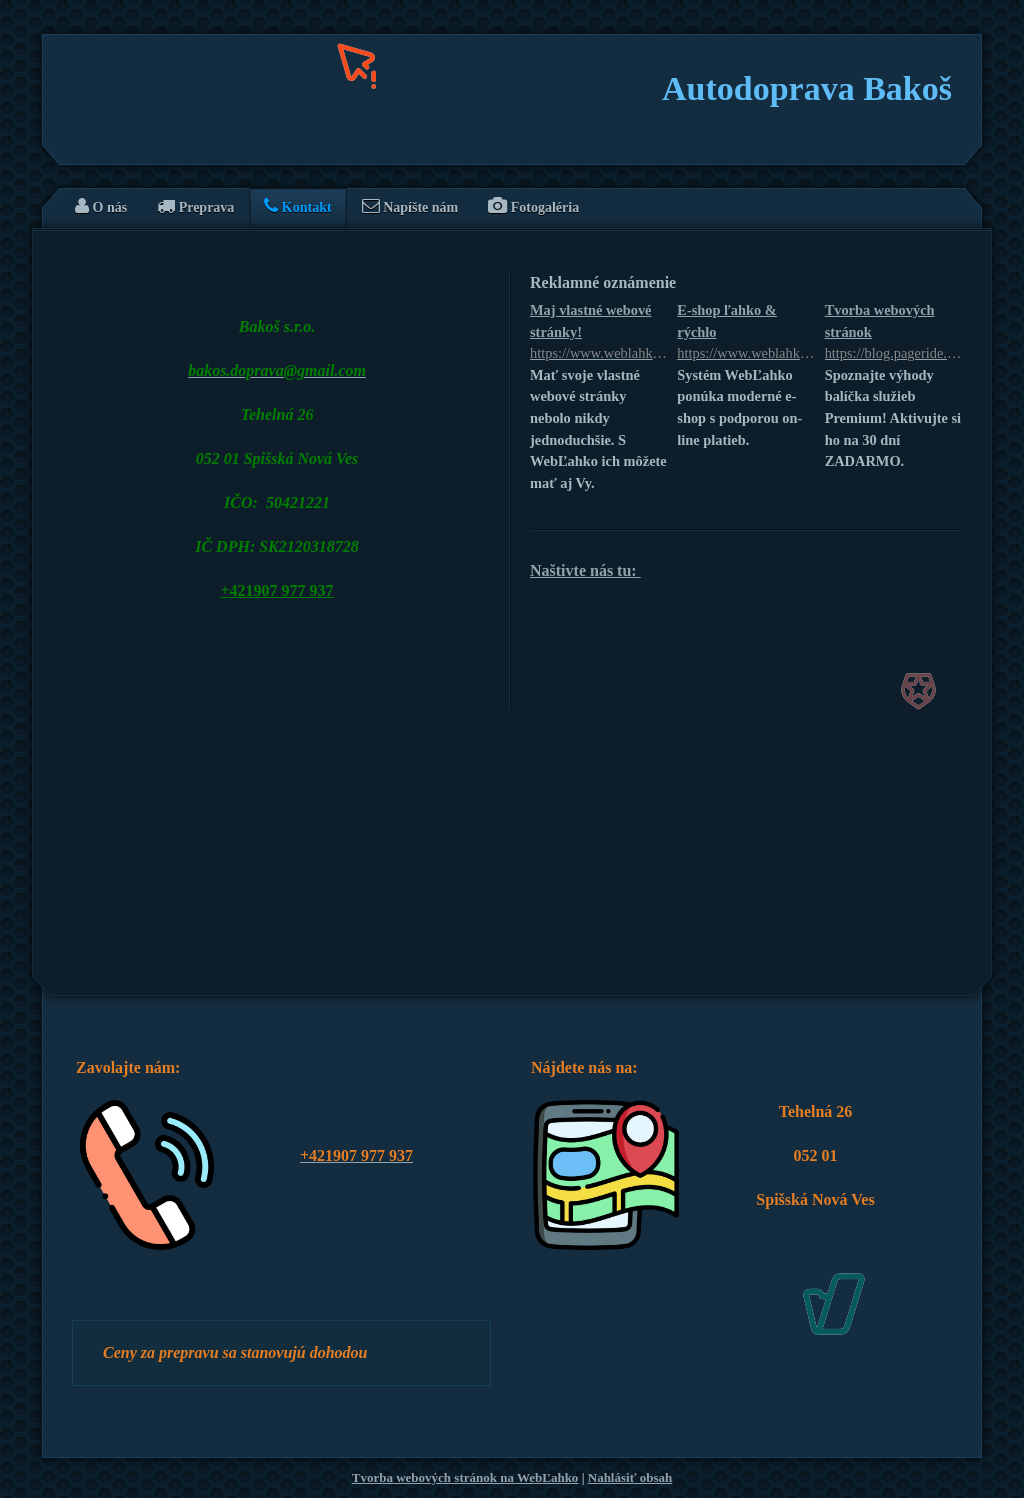 This screenshot has height=1498, width=1024. I want to click on open kbin social platform, so click(834, 1304).